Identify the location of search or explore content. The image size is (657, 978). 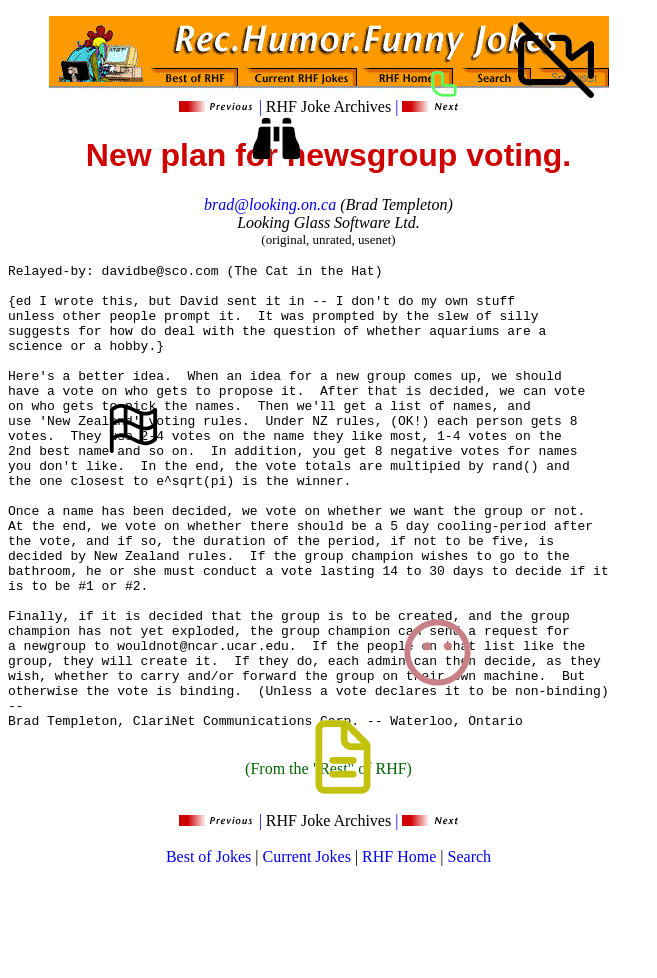
(276, 138).